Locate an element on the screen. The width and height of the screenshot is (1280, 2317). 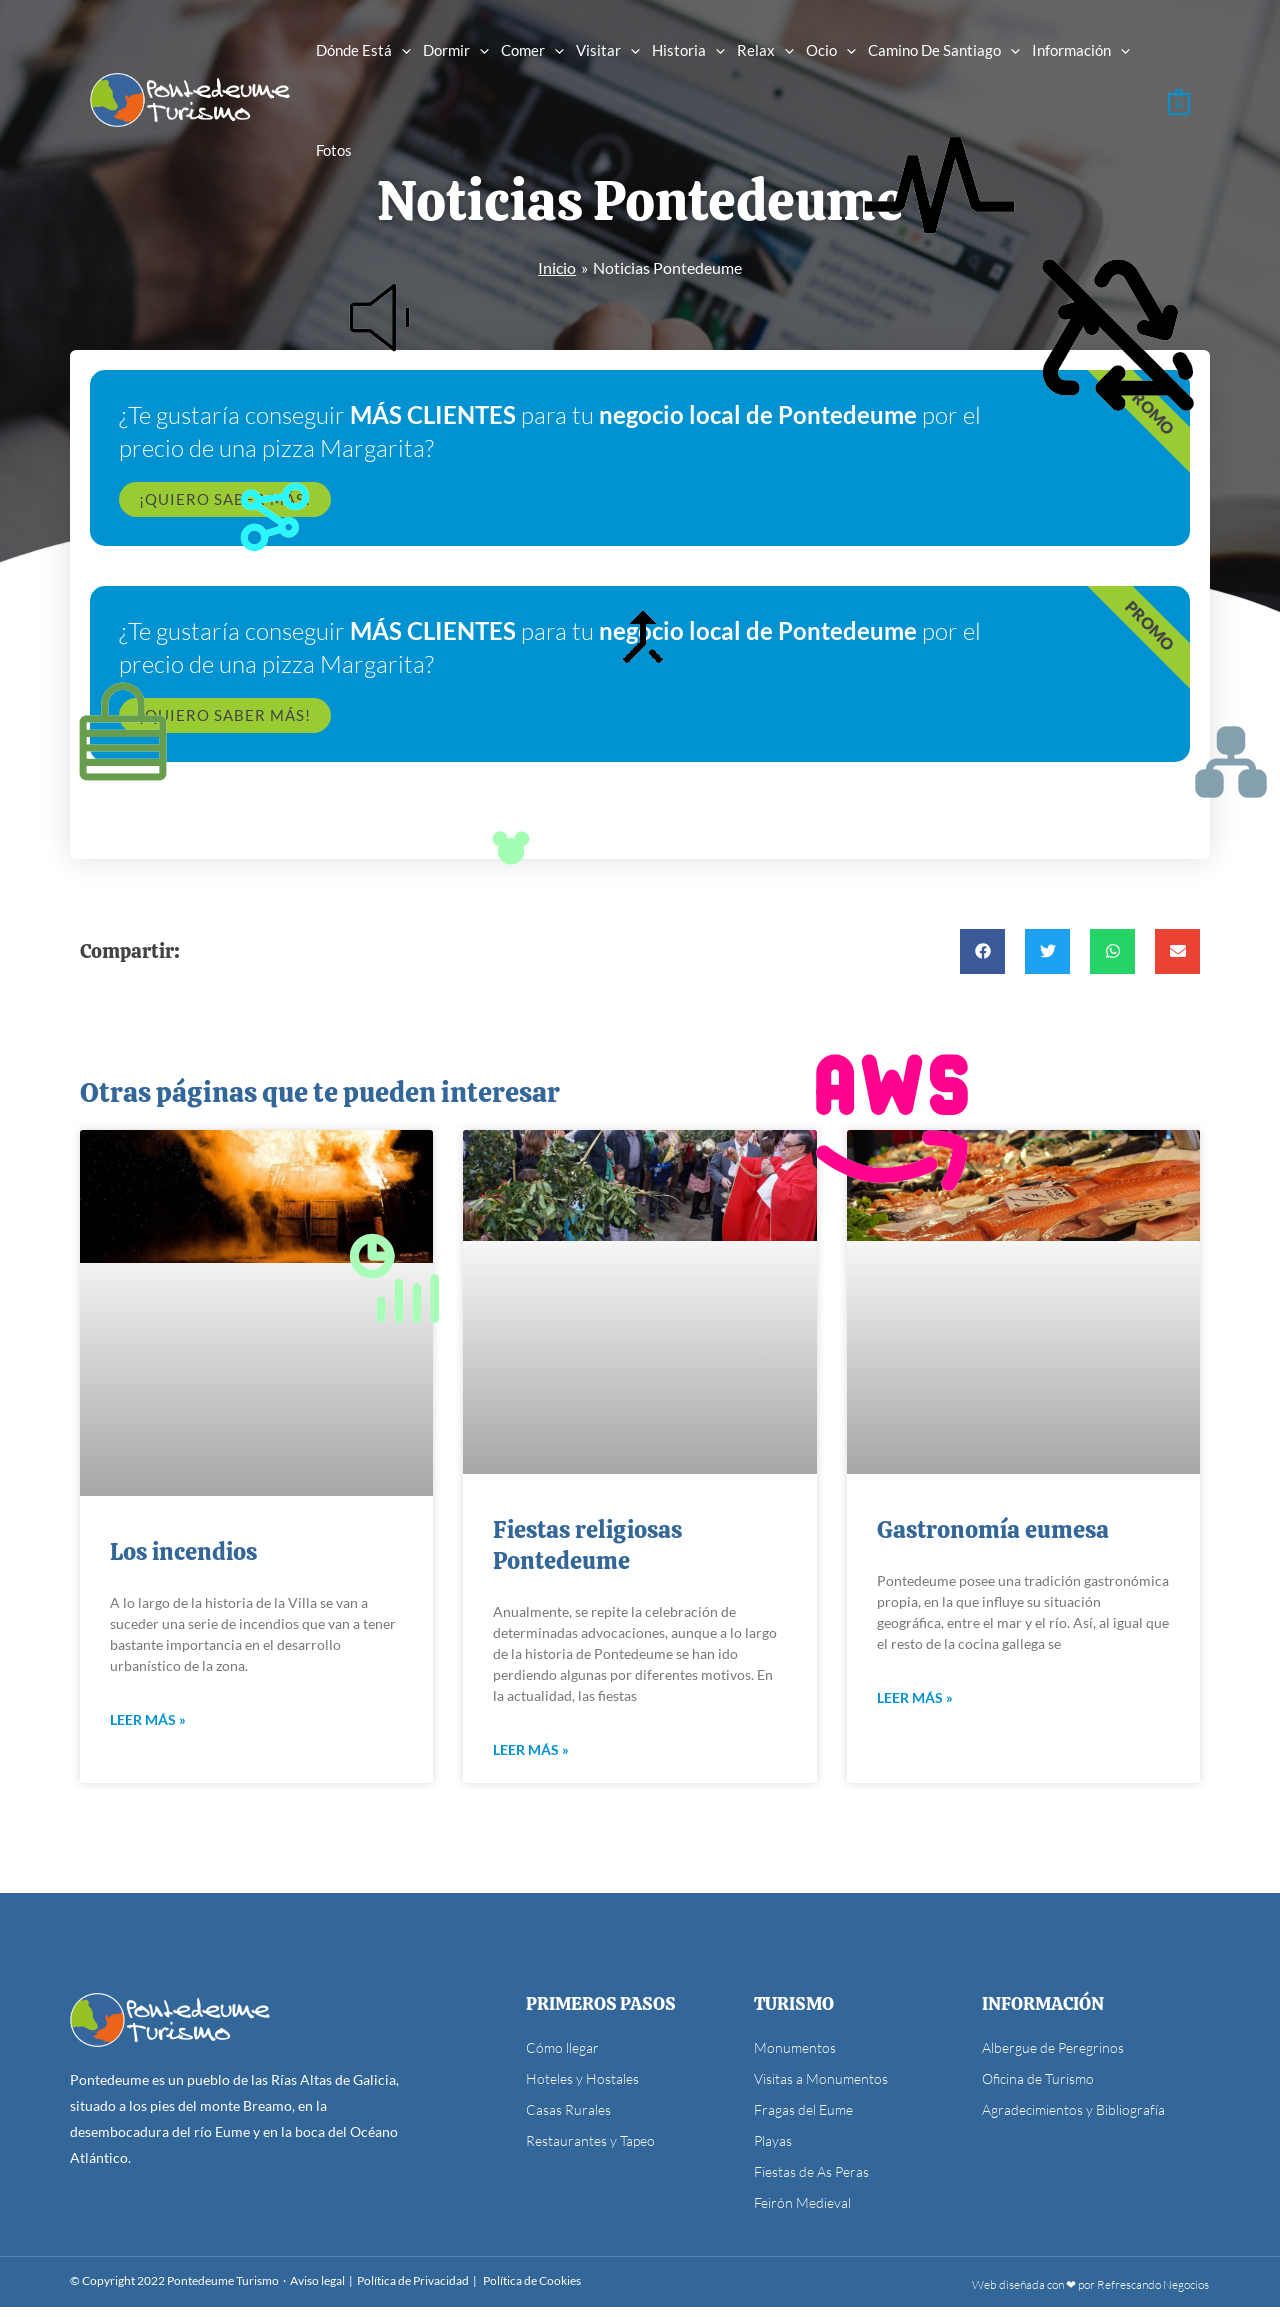
view activity or system pulse is located at coordinates (939, 190).